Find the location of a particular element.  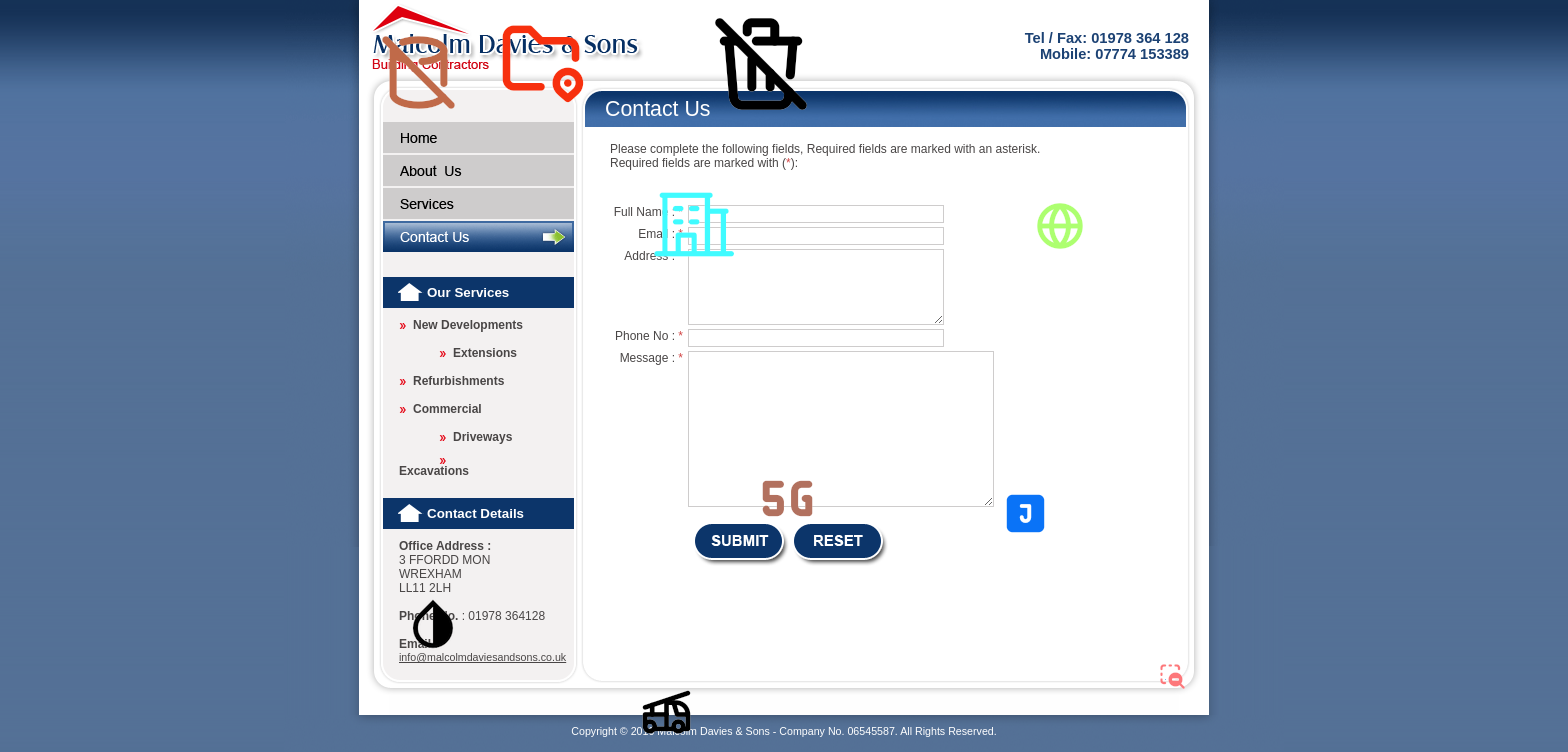

indicates items or sections starting with the letter J is located at coordinates (1025, 513).